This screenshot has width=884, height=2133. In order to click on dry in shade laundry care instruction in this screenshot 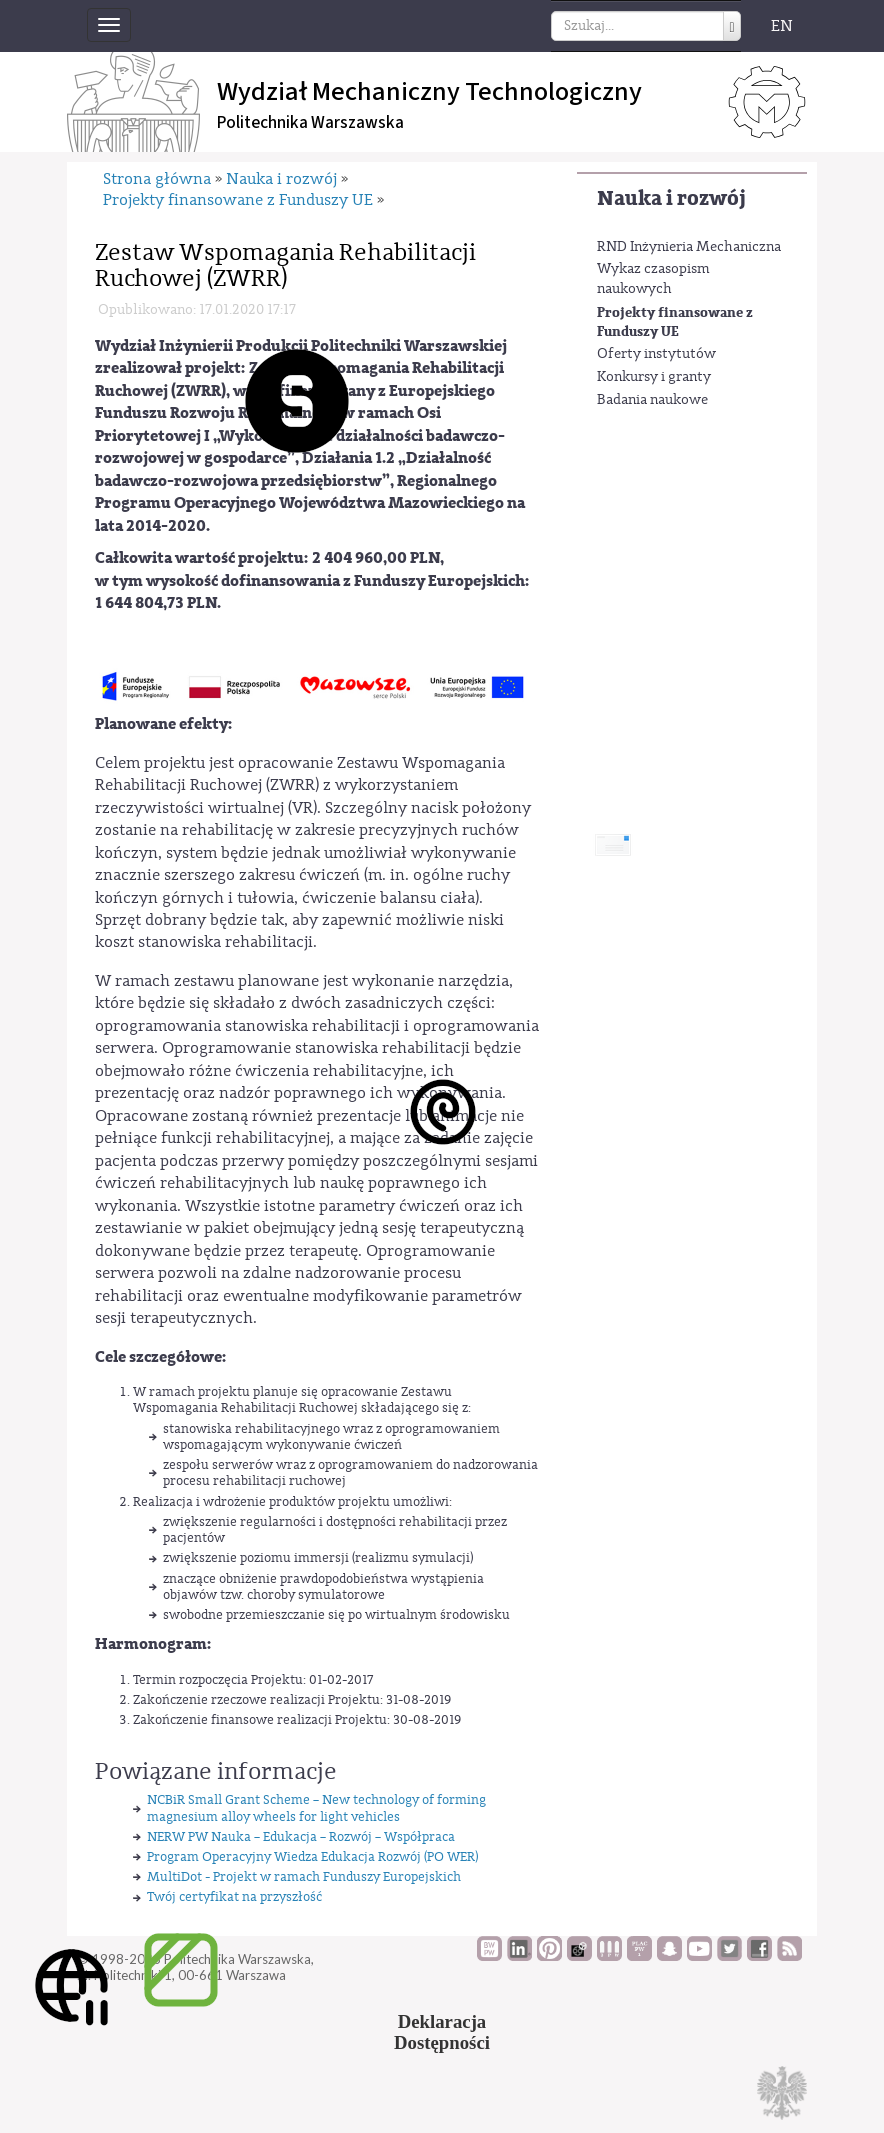, I will do `click(181, 1970)`.